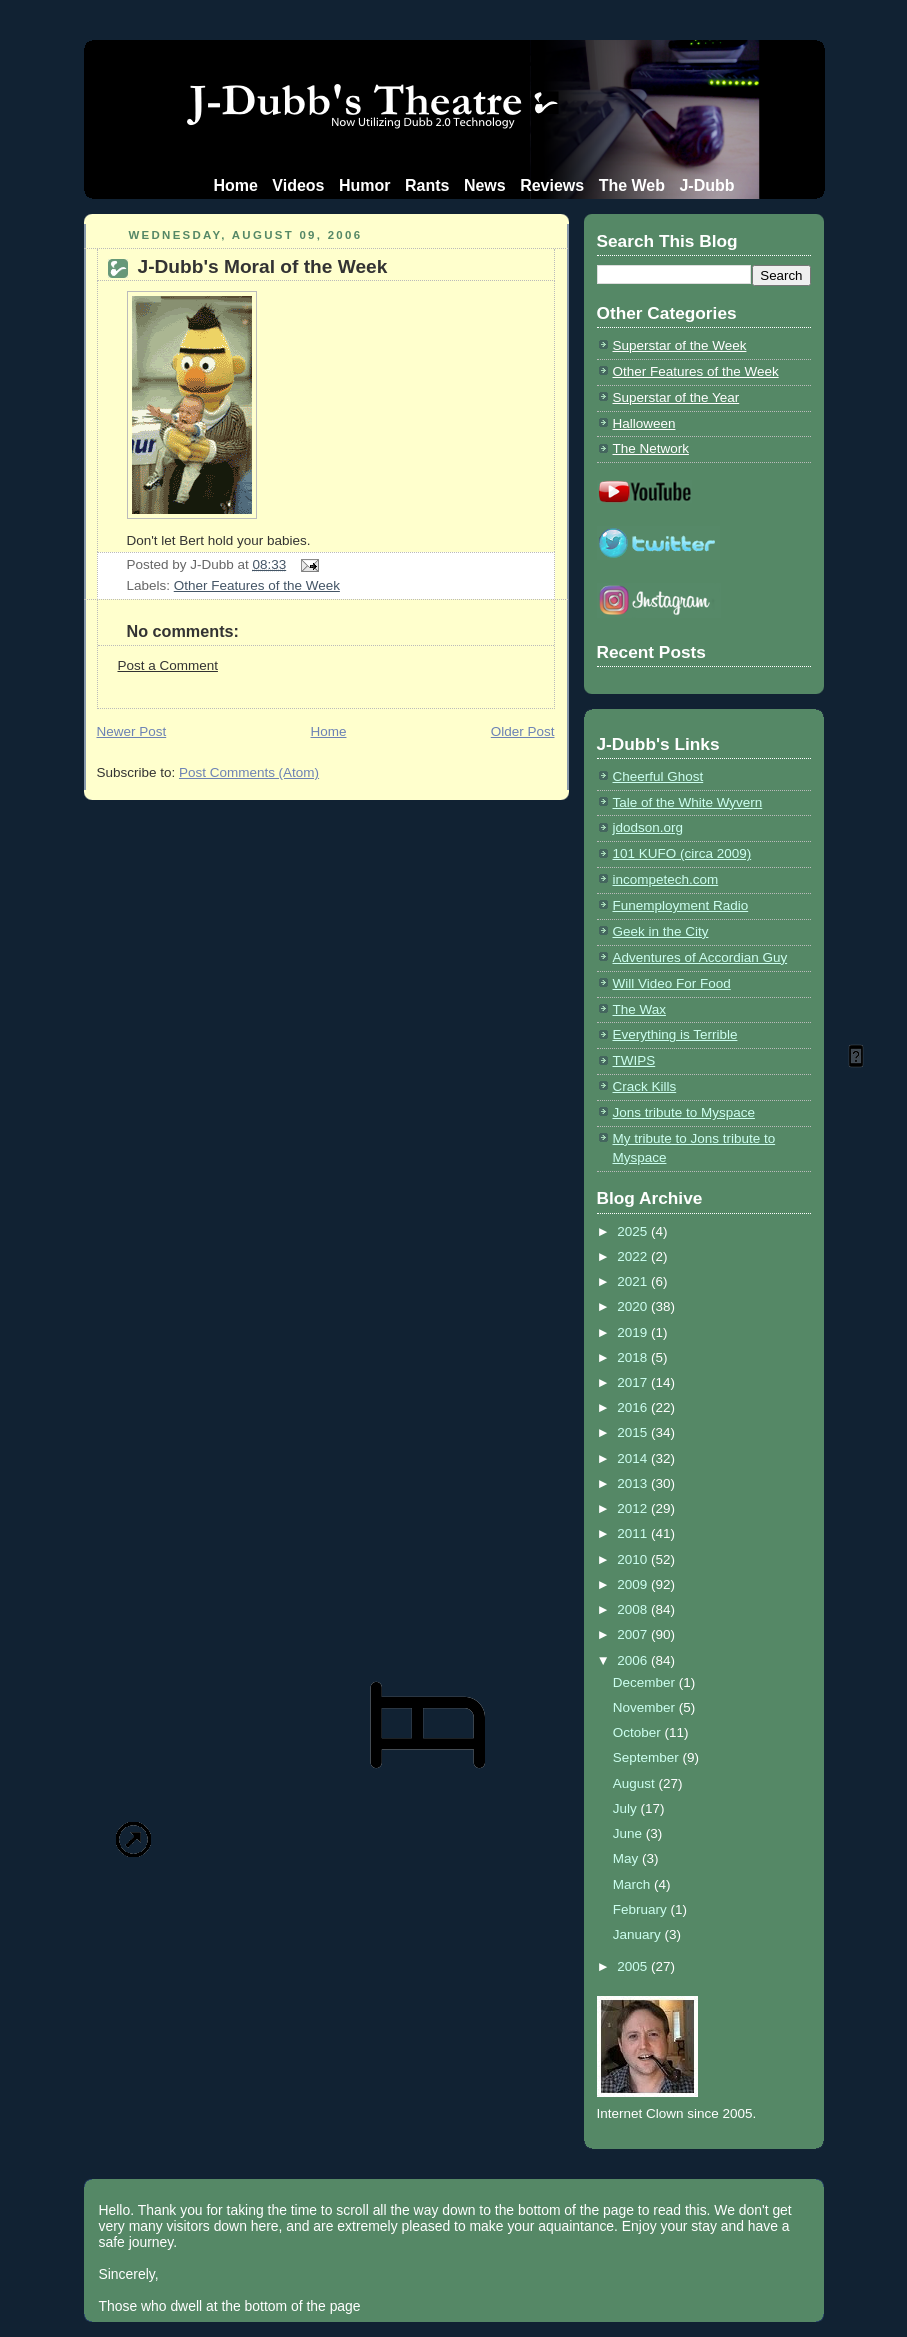 Image resolution: width=907 pixels, height=2337 pixels. What do you see at coordinates (133, 1839) in the screenshot?
I see `open link in new window or external site` at bounding box center [133, 1839].